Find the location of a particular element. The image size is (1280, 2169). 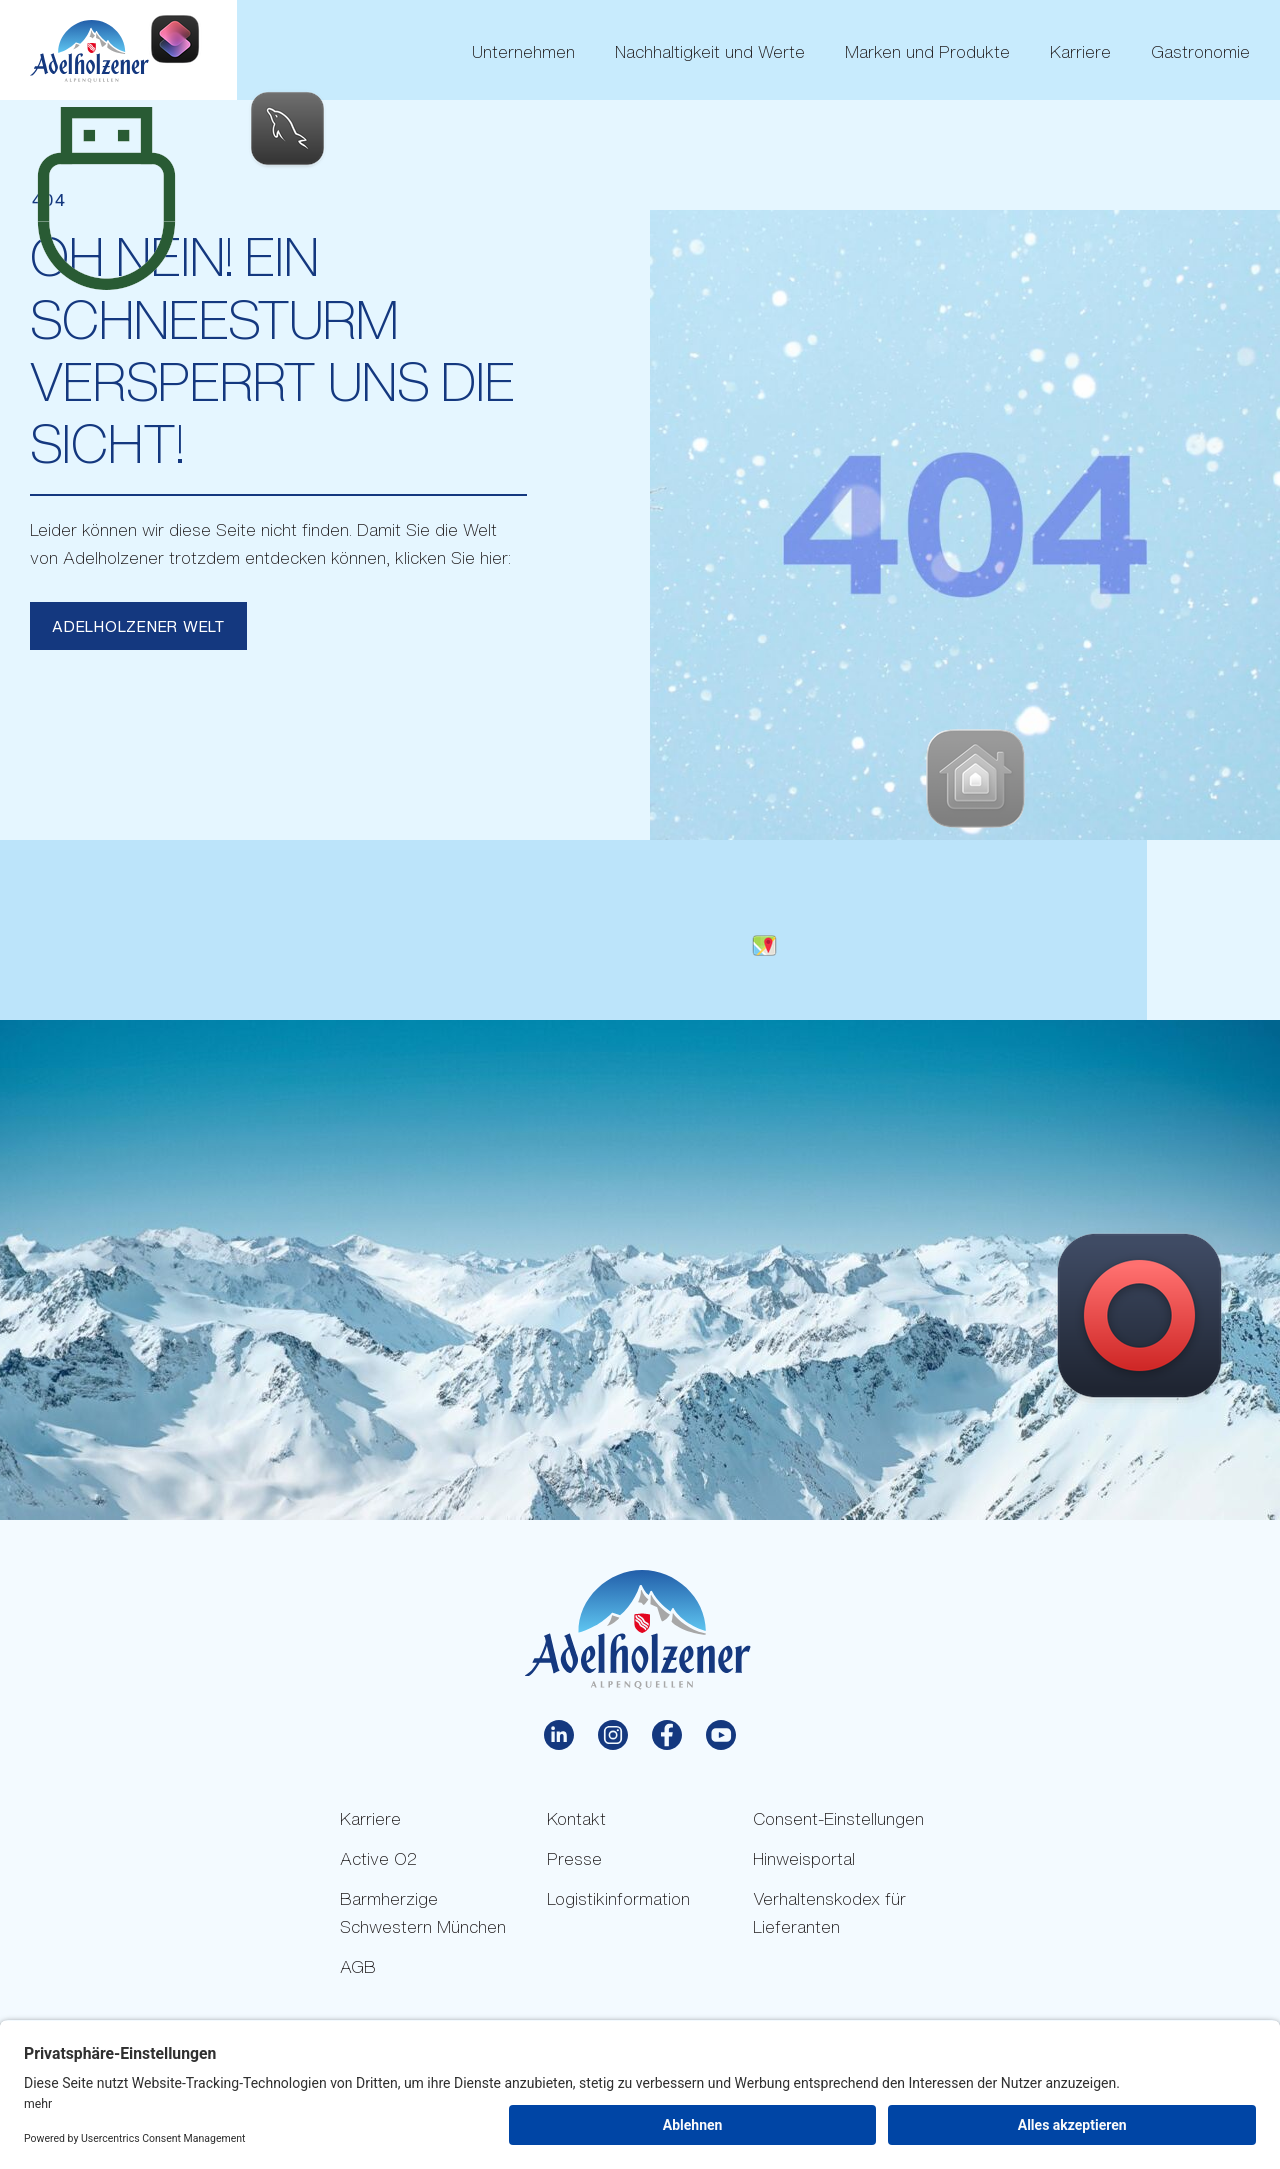

open the shortcuts app is located at coordinates (175, 39).